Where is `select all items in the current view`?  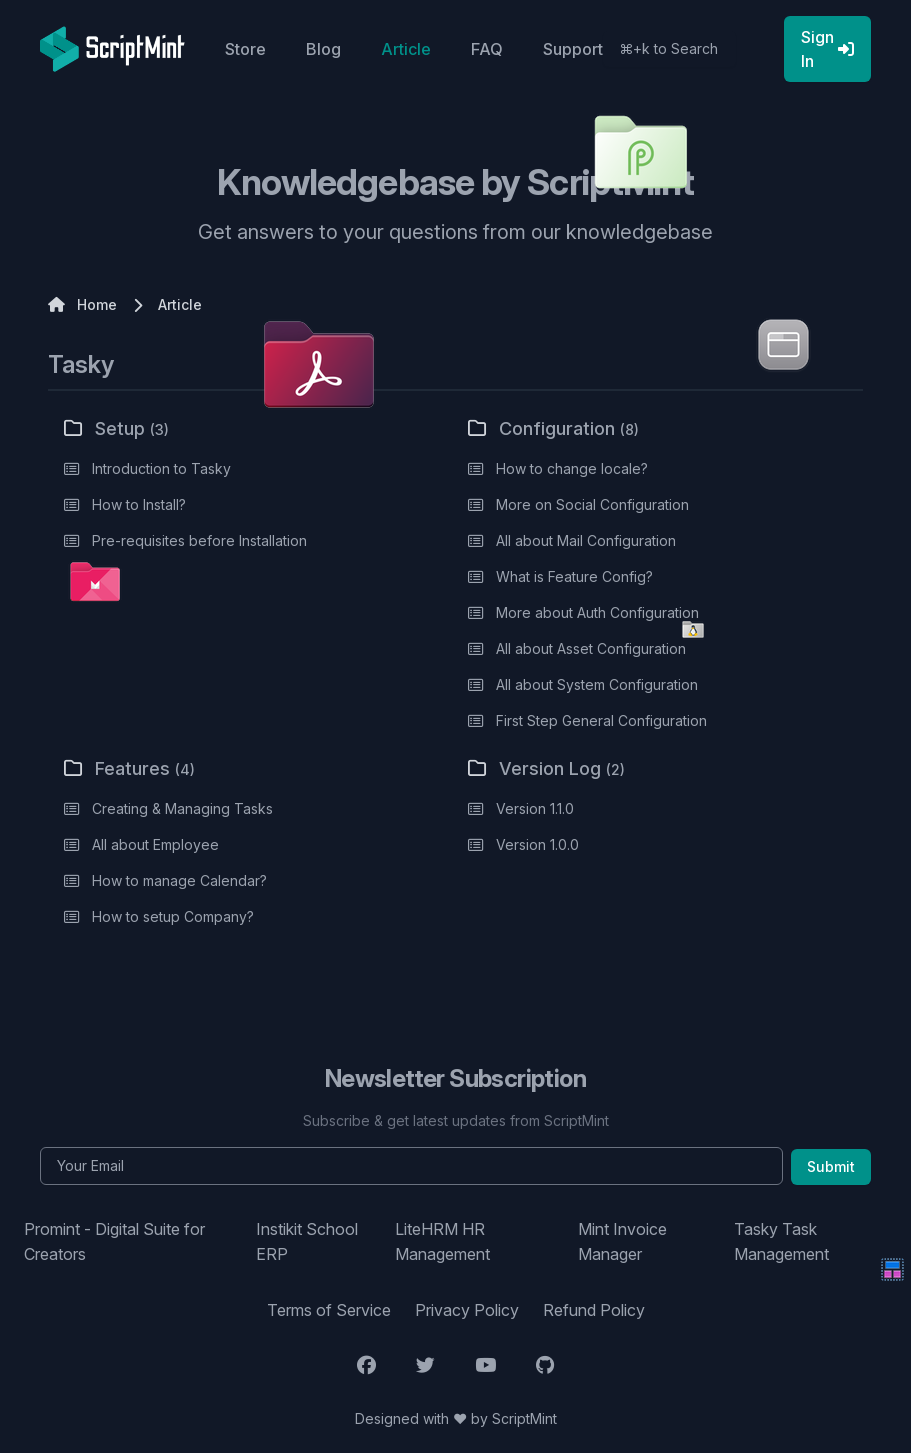 select all items in the current view is located at coordinates (892, 1269).